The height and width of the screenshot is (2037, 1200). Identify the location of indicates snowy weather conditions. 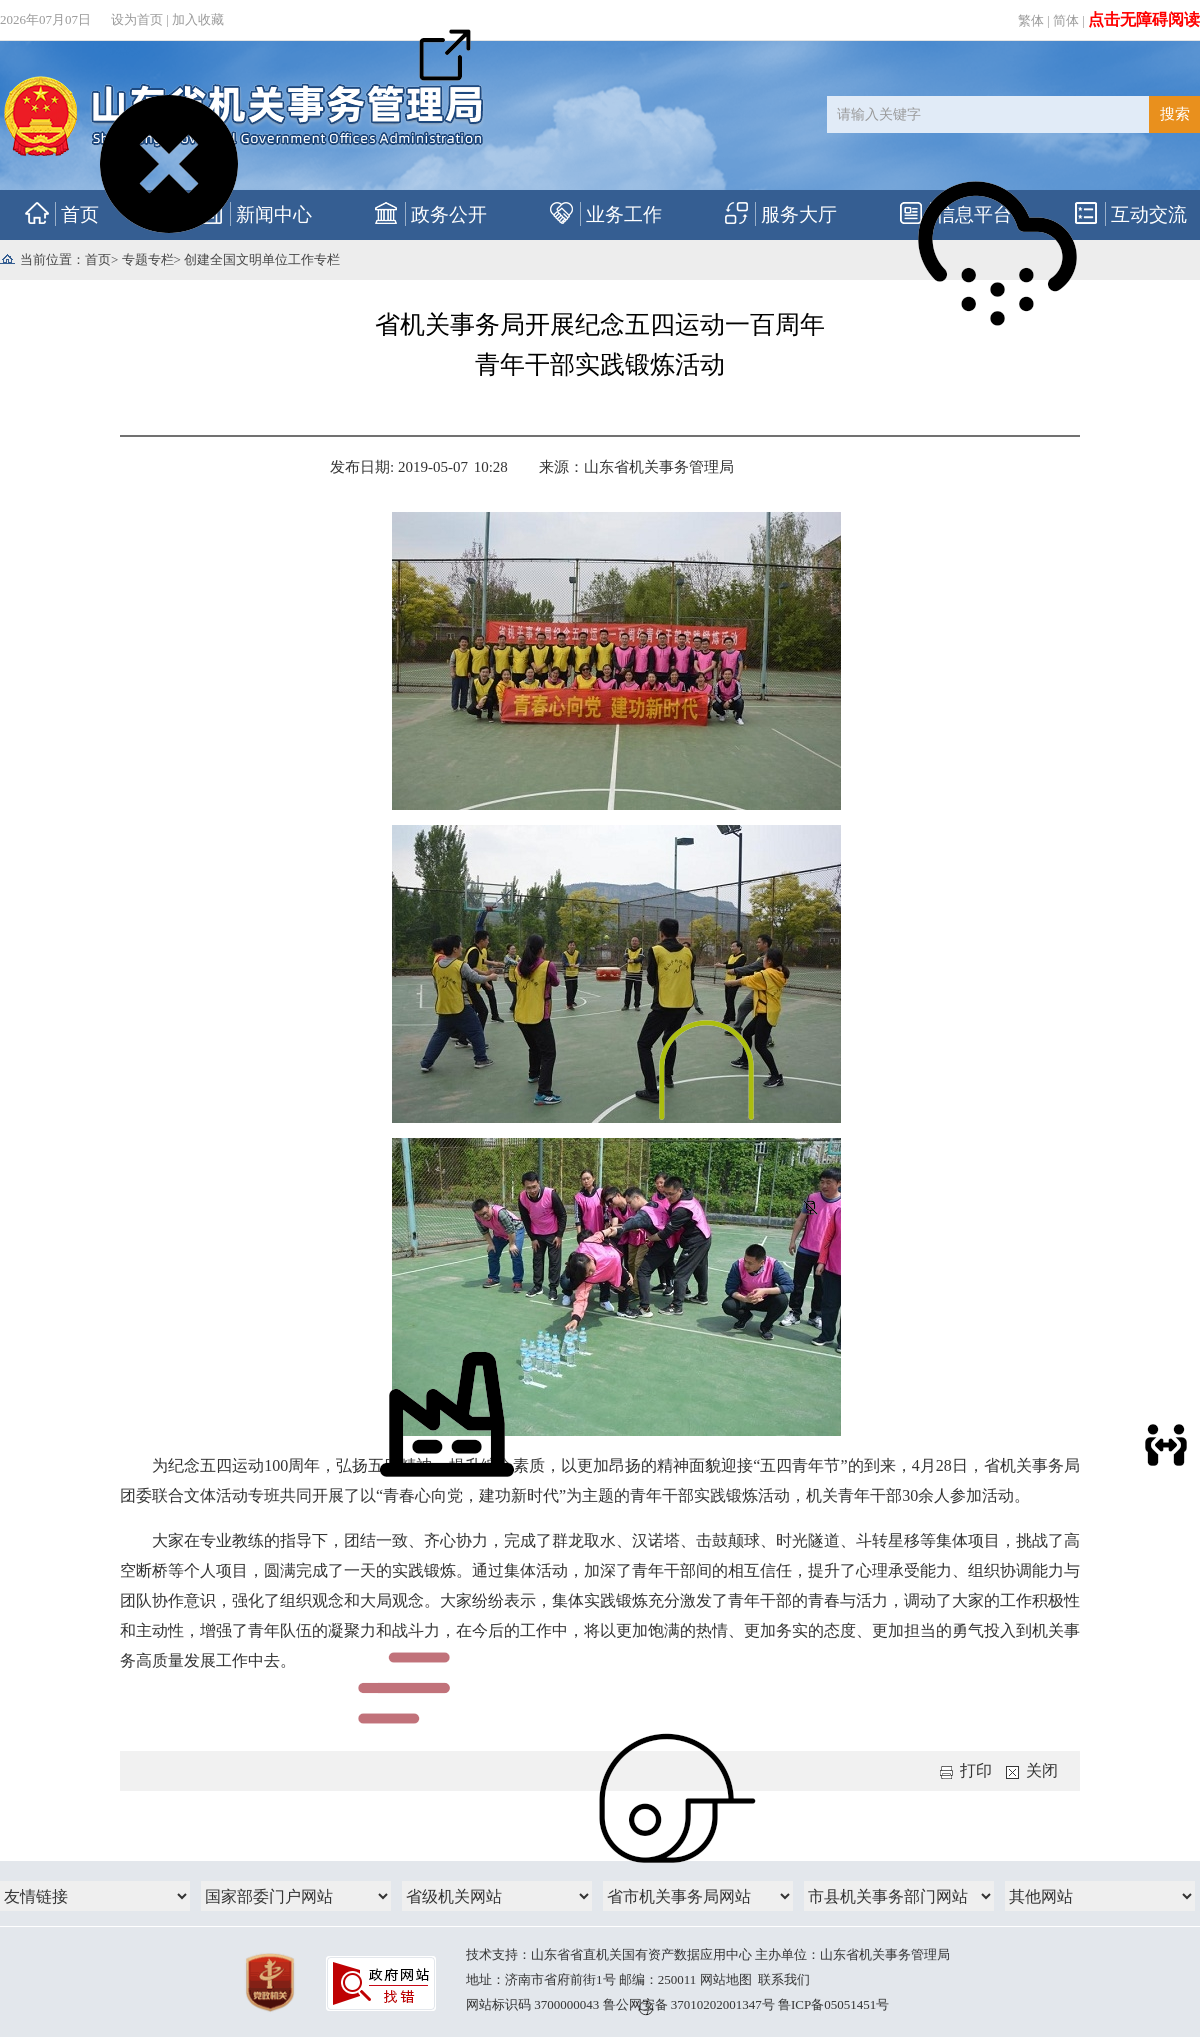
(997, 253).